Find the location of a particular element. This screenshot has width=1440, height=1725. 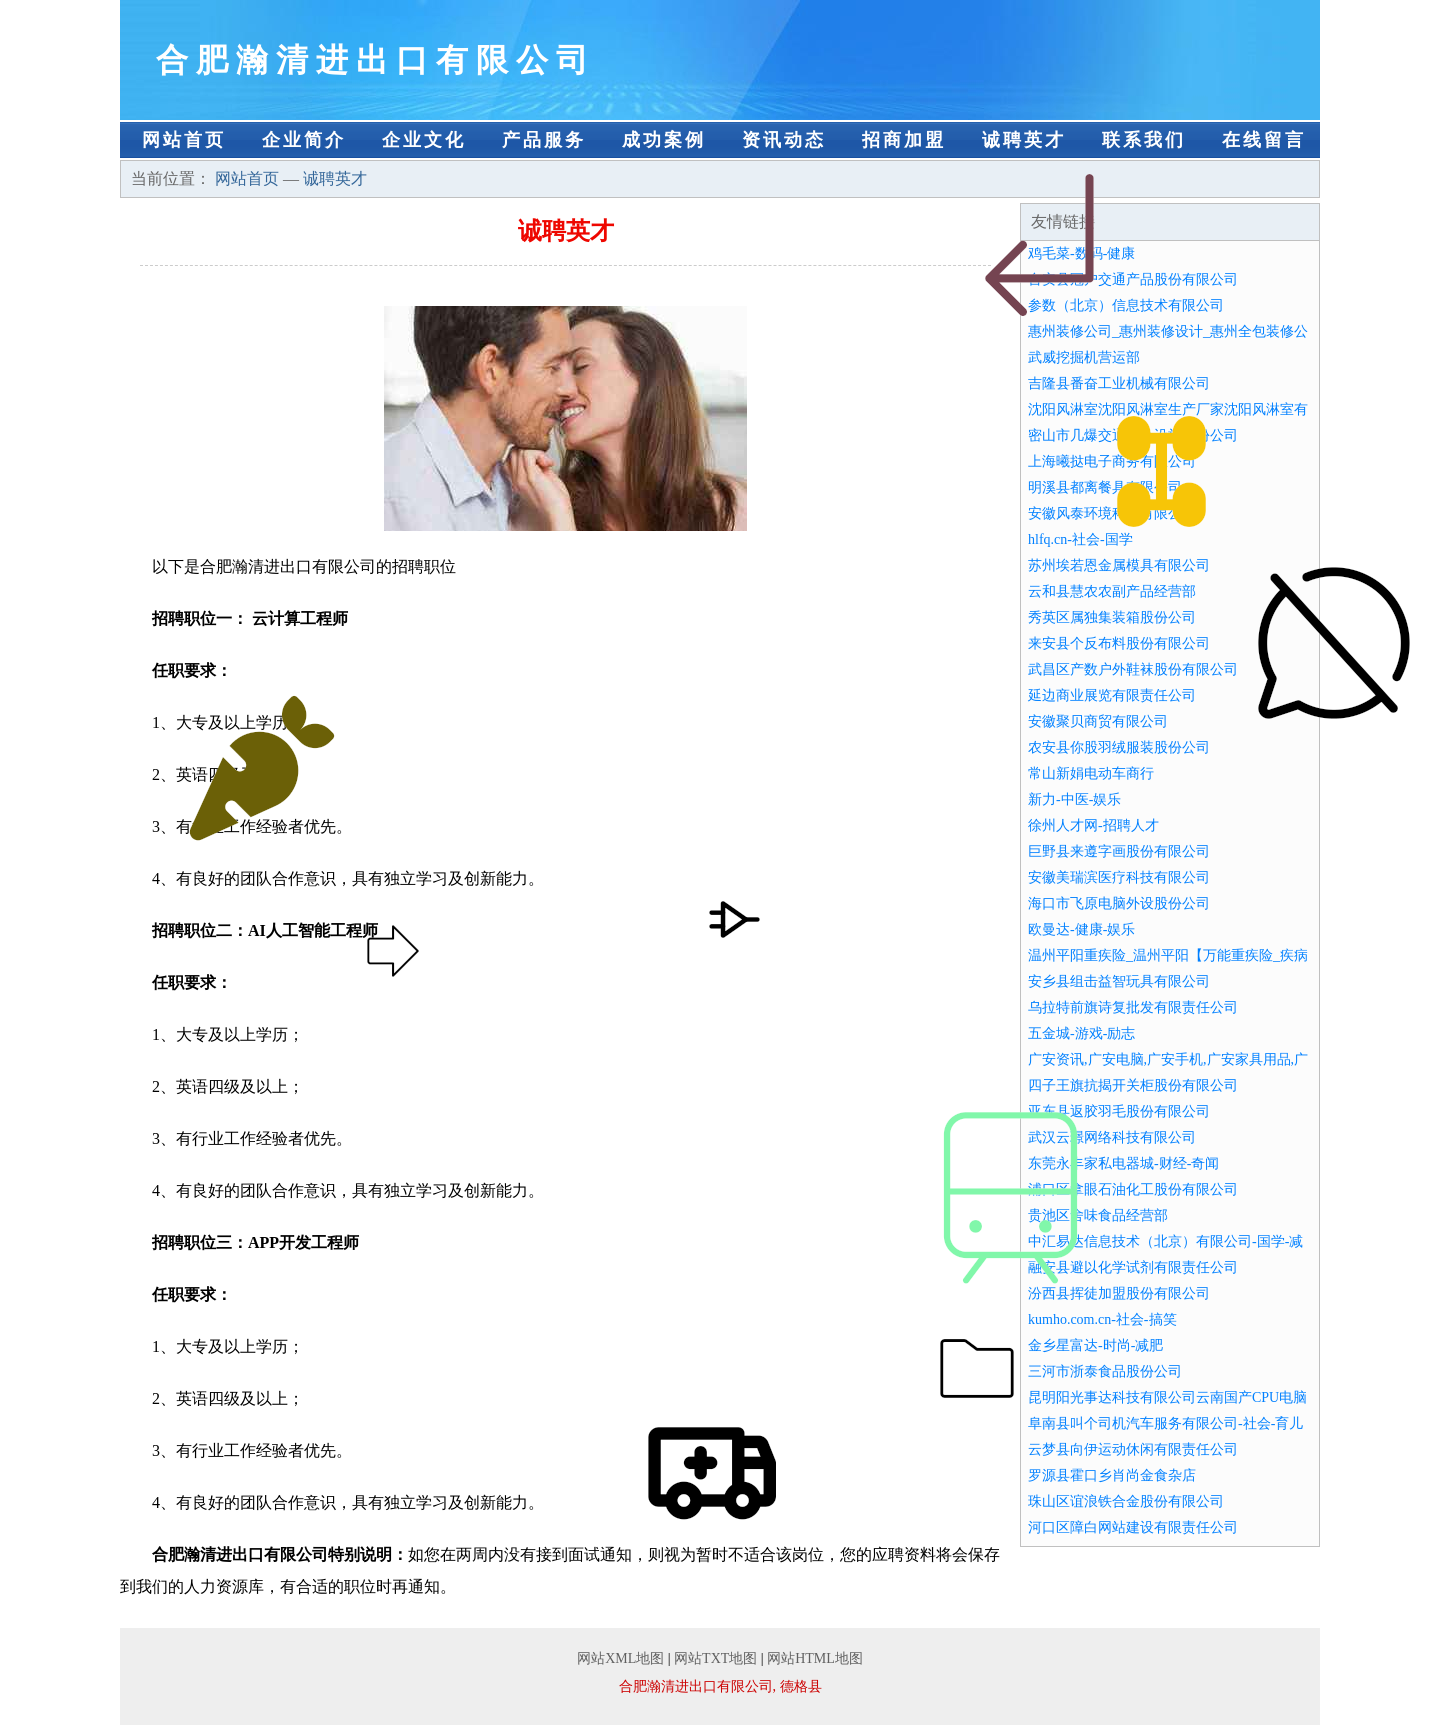

select 4WD or all-wheel drive mode is located at coordinates (1161, 471).